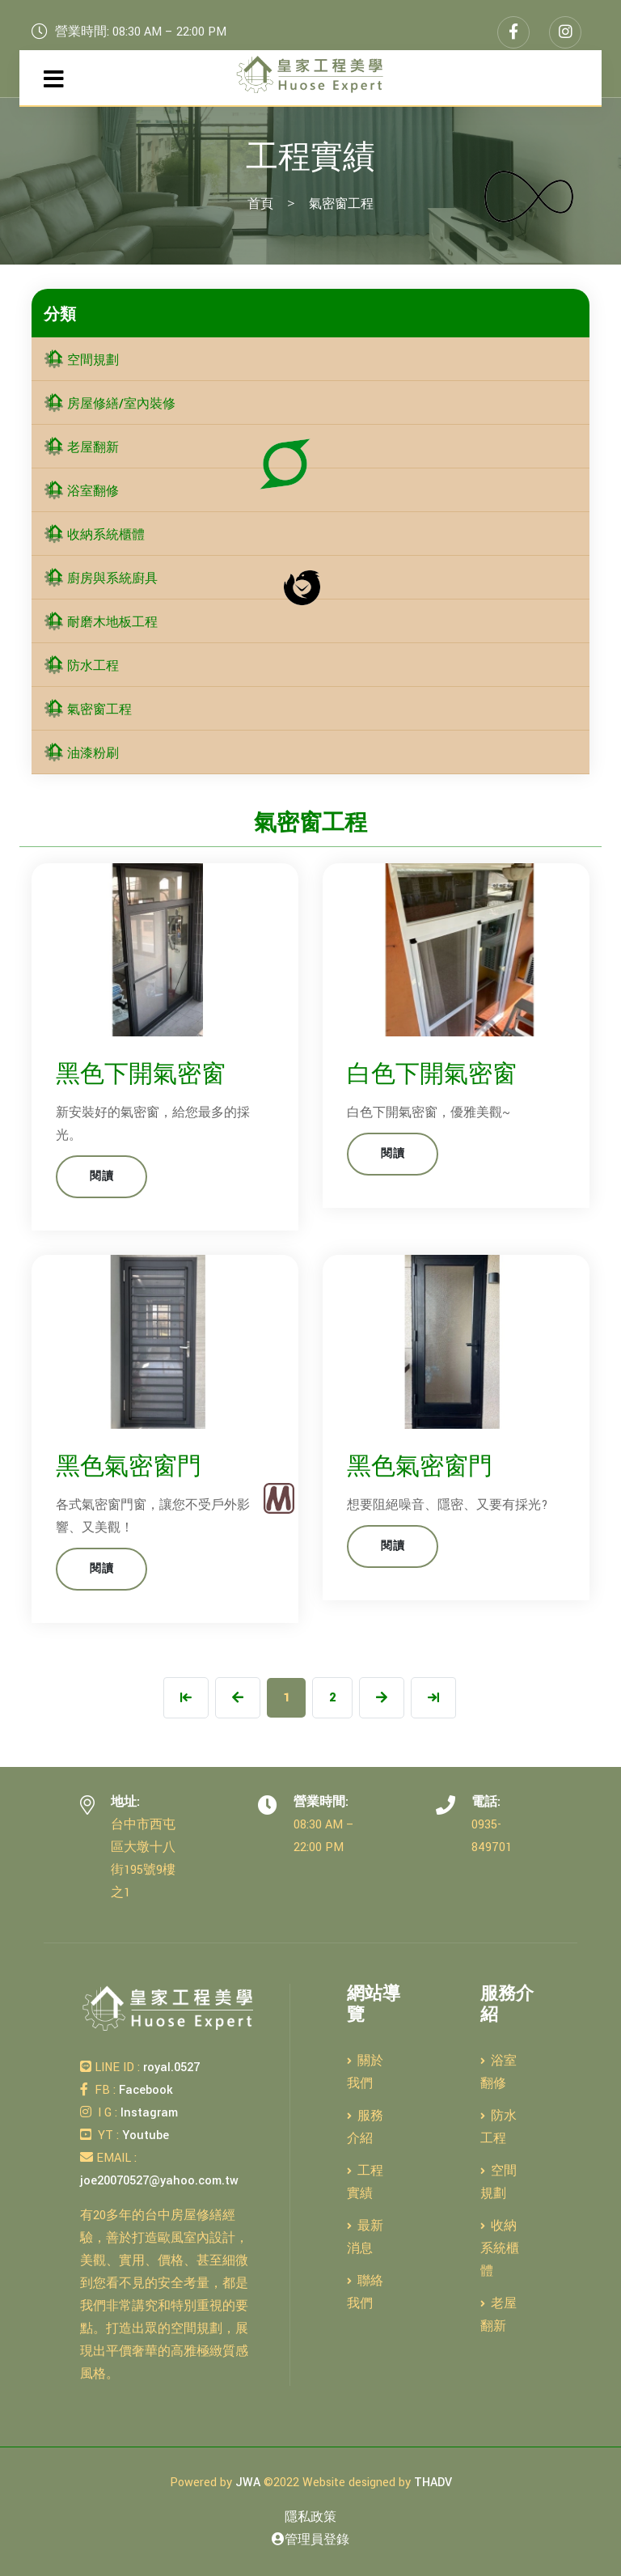 This screenshot has width=621, height=2576. What do you see at coordinates (529, 197) in the screenshot?
I see `virgin media brand logo` at bounding box center [529, 197].